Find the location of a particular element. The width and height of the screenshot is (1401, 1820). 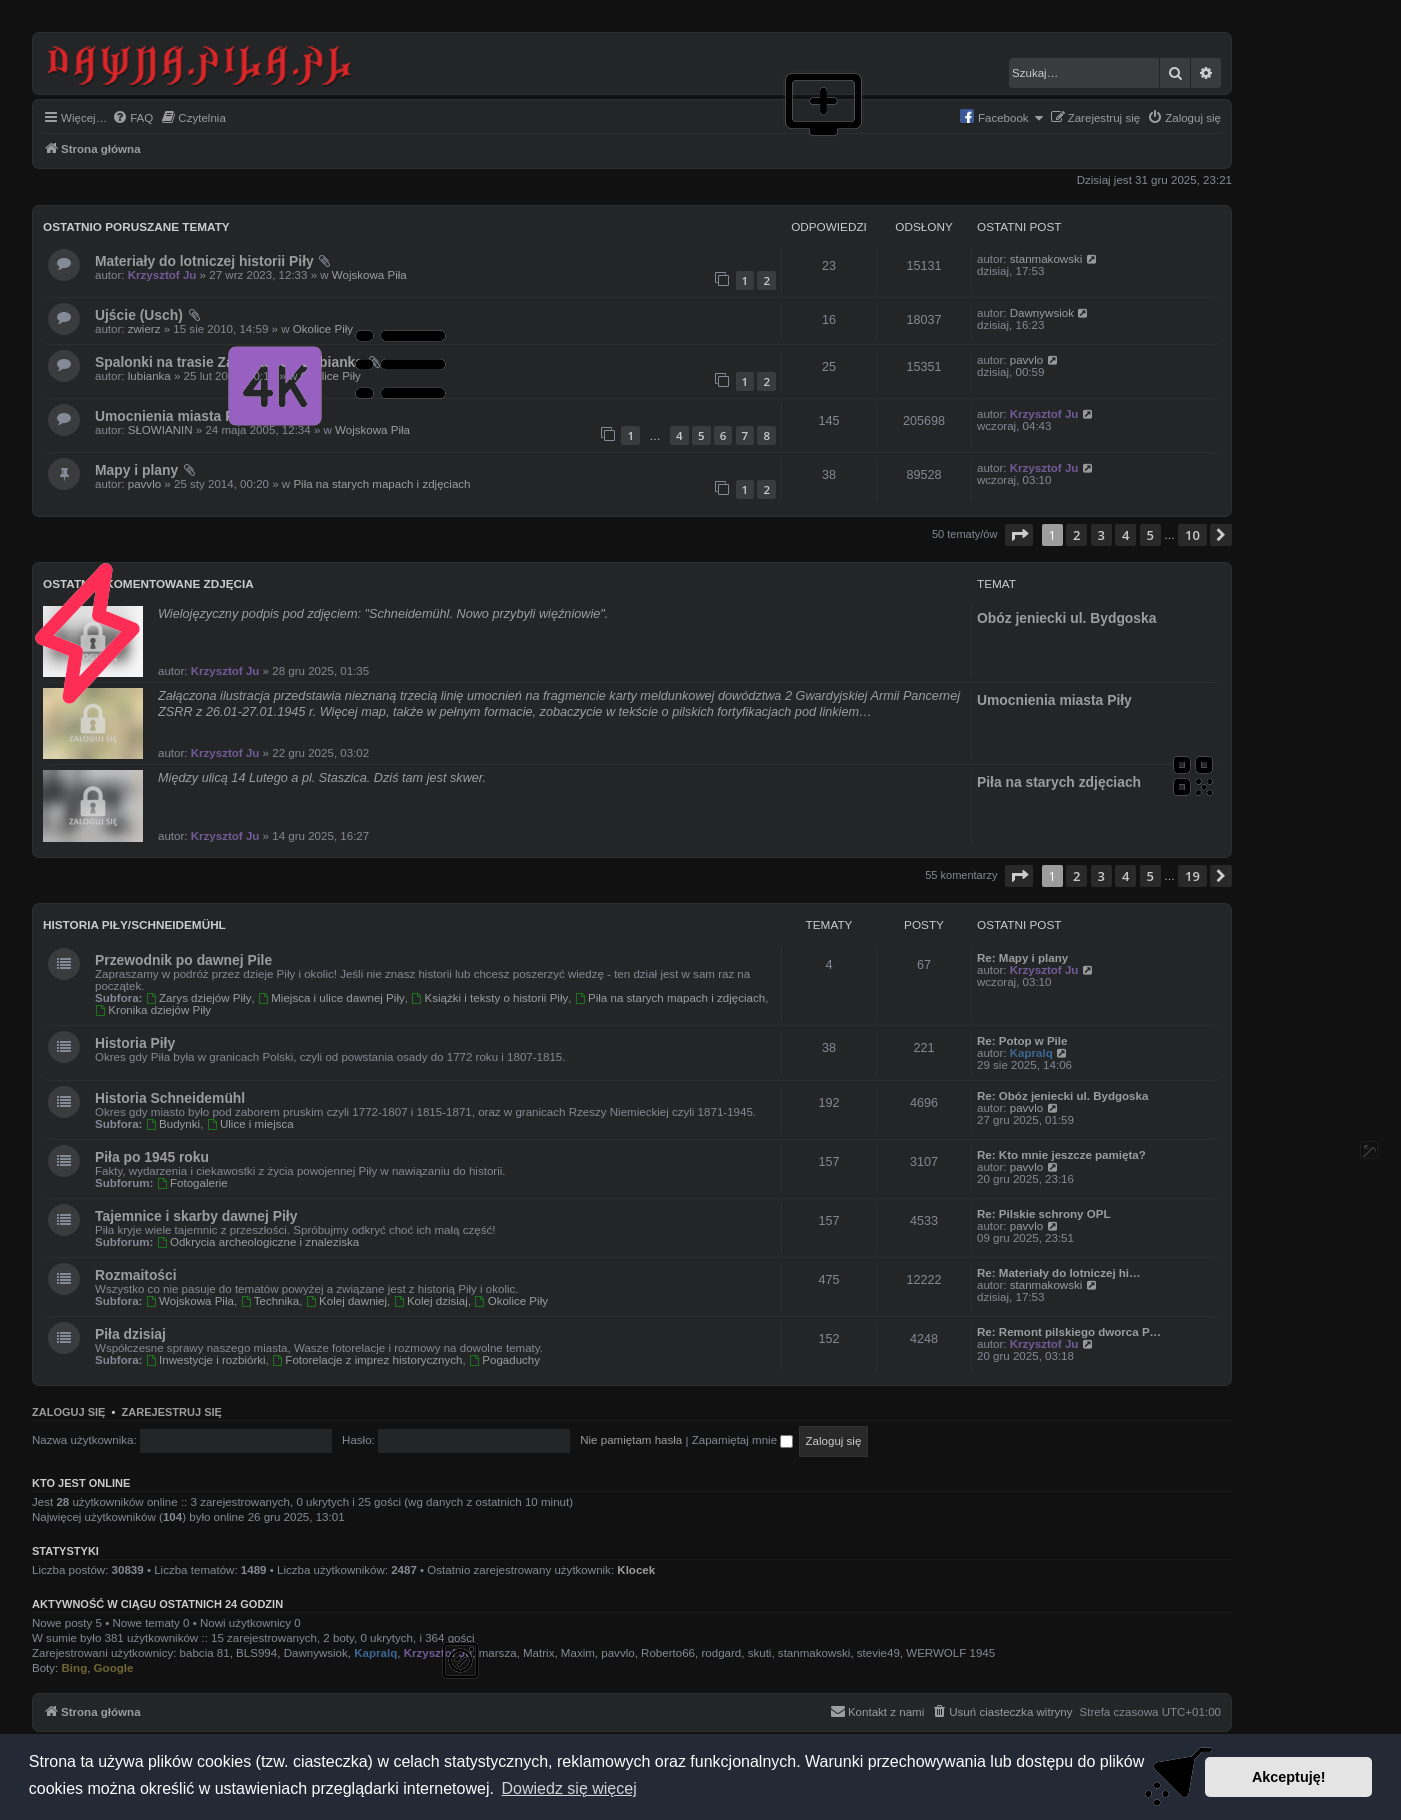

access laundry or washing machine controls is located at coordinates (460, 1660).